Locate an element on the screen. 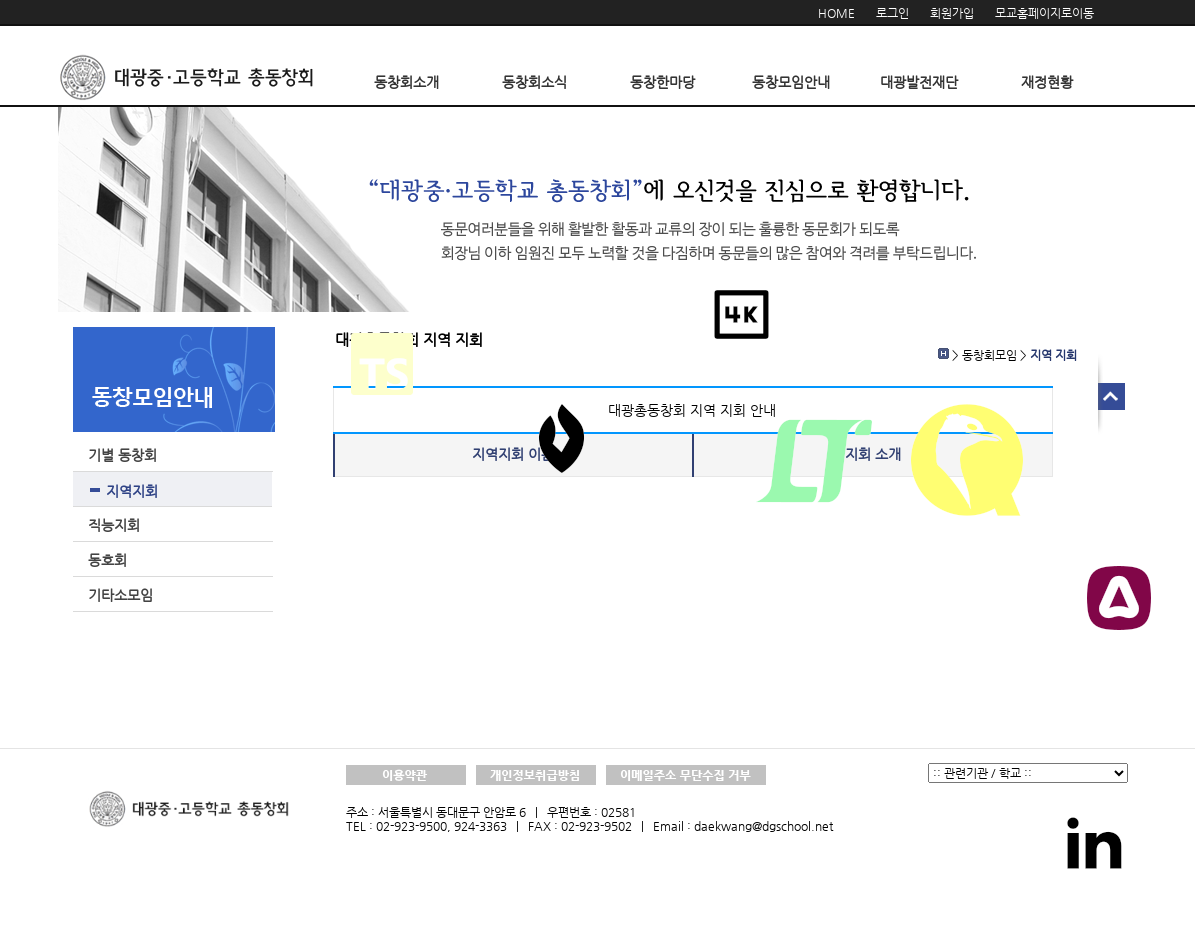 The height and width of the screenshot is (929, 1195). firewalla network security app is located at coordinates (561, 438).